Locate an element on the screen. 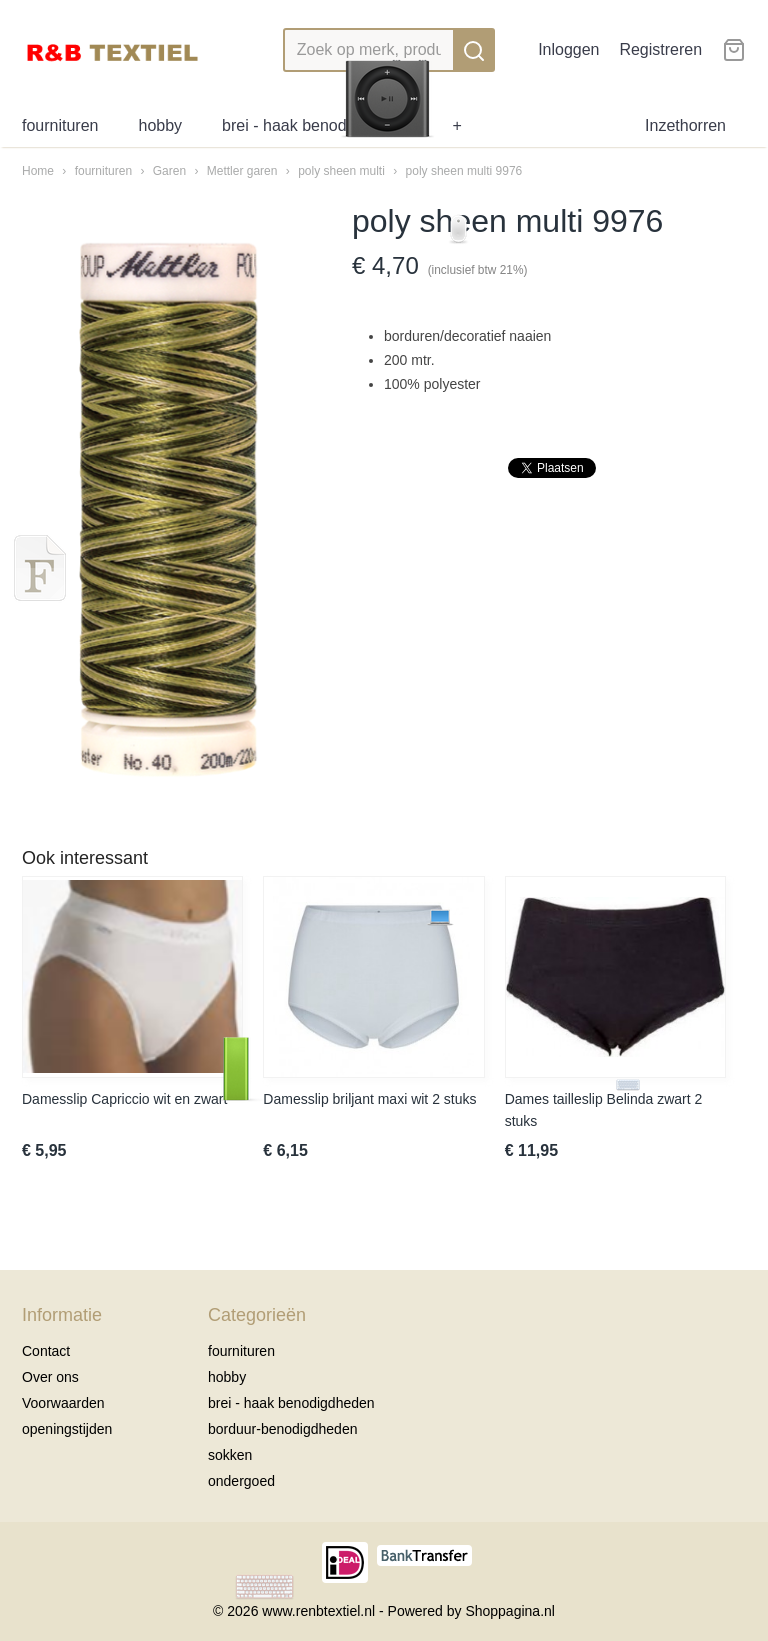  indicates this macbook air in system settings is located at coordinates (440, 916).